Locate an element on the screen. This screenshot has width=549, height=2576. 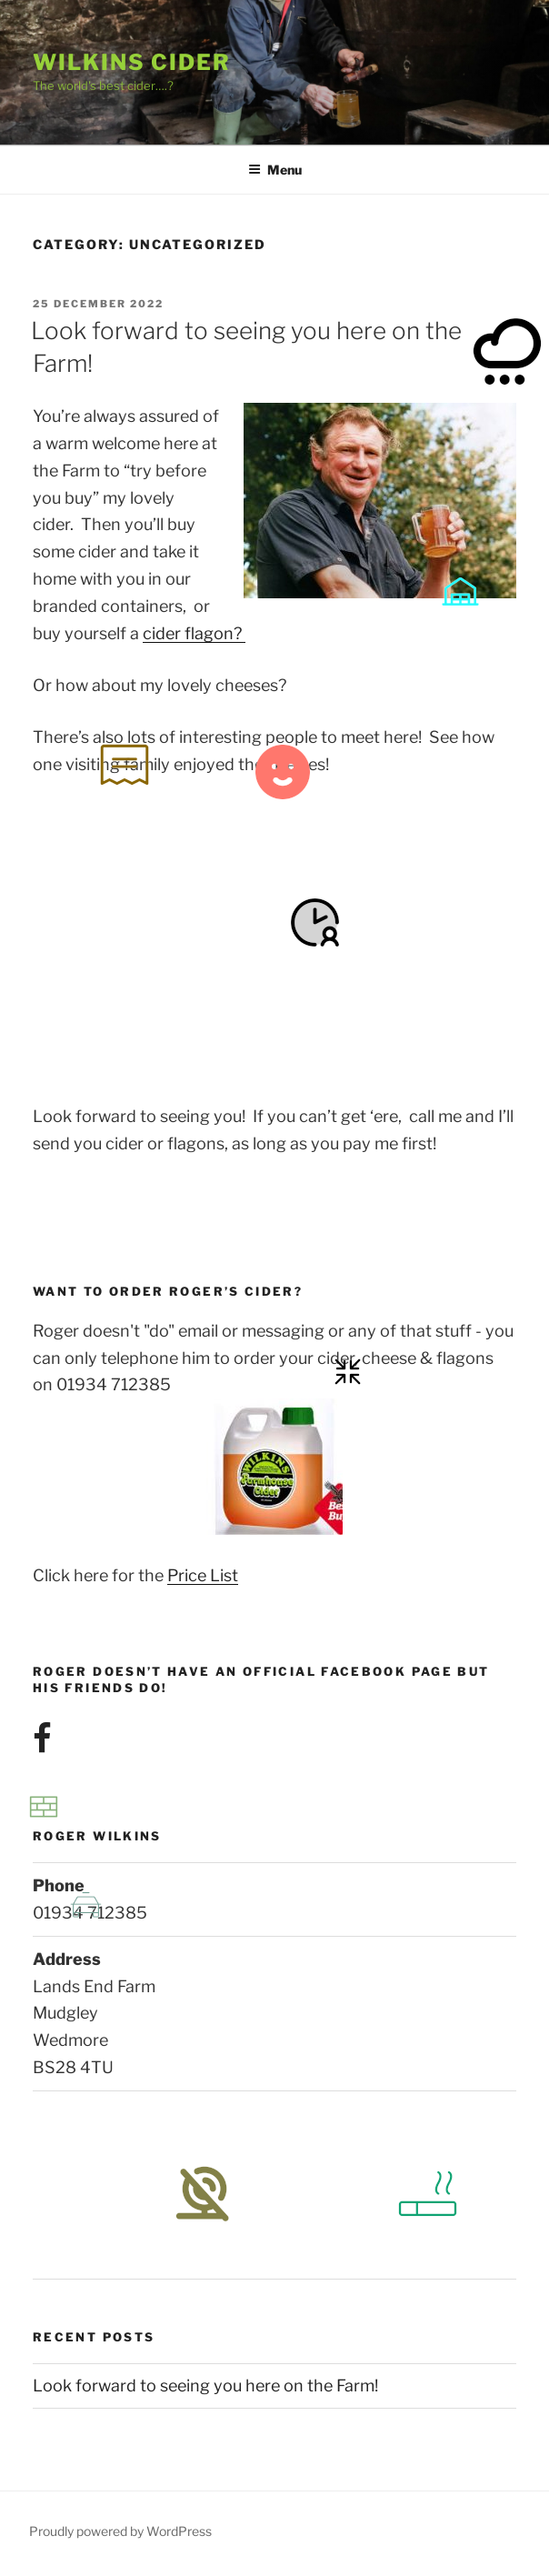
contact or request emergency services is located at coordinates (85, 1906).